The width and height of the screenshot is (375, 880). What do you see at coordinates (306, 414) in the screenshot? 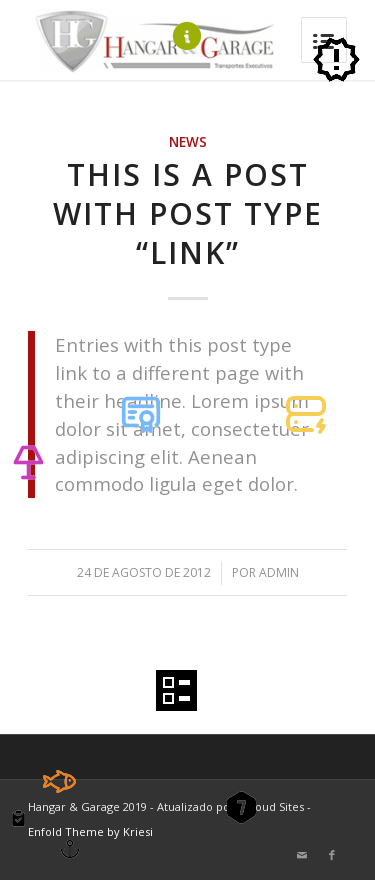
I see `server power status or electrical connection` at bounding box center [306, 414].